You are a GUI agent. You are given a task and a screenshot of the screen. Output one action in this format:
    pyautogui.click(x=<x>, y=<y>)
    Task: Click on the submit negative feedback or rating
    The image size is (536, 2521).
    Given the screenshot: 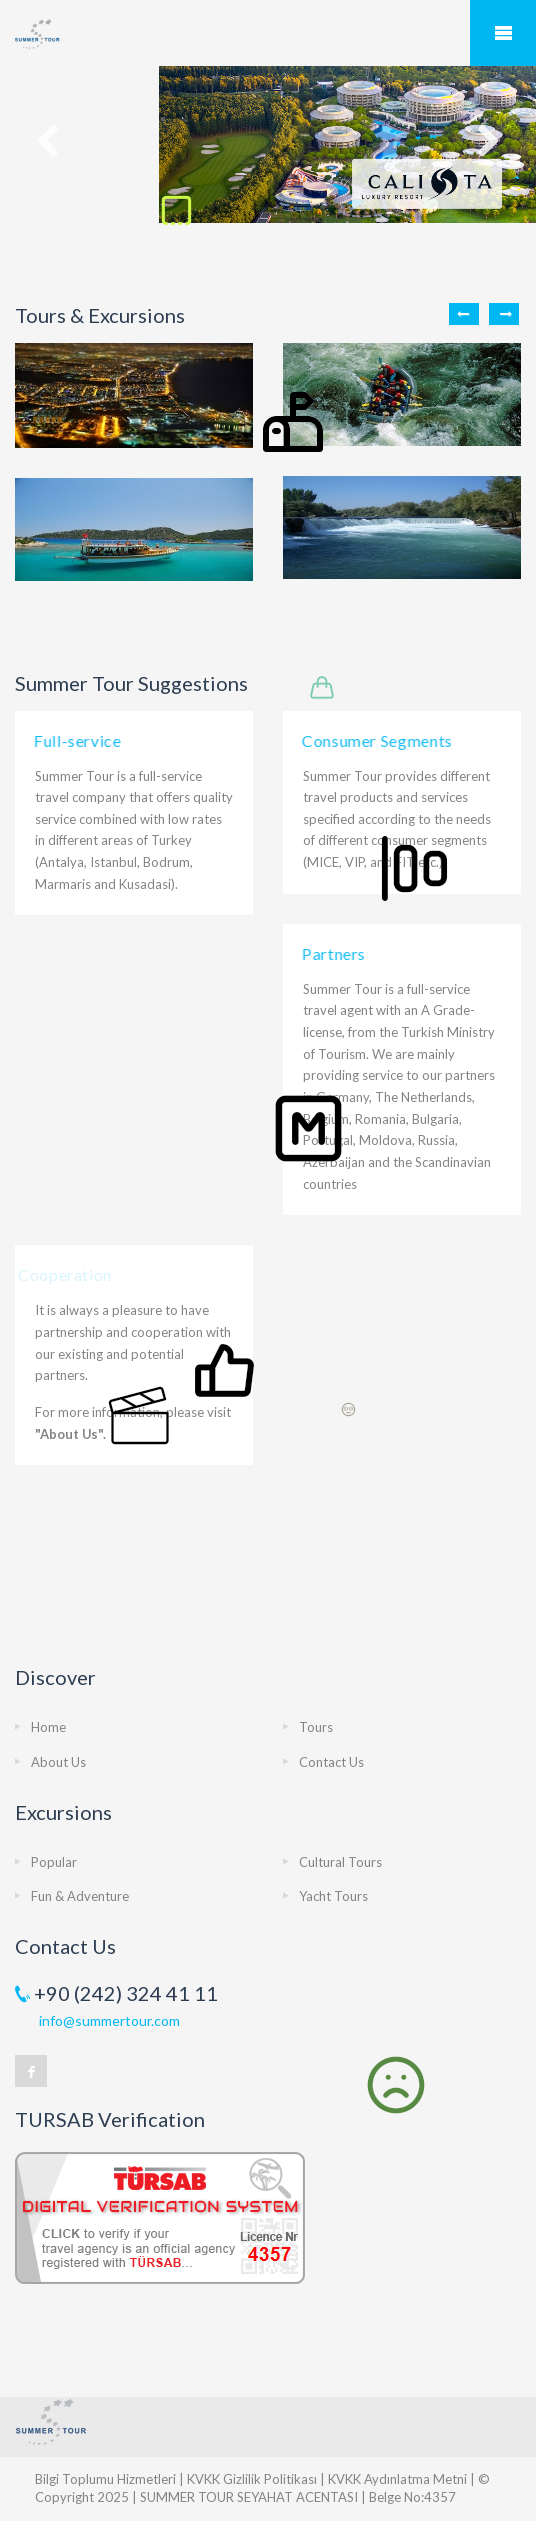 What is the action you would take?
    pyautogui.click(x=396, y=2085)
    